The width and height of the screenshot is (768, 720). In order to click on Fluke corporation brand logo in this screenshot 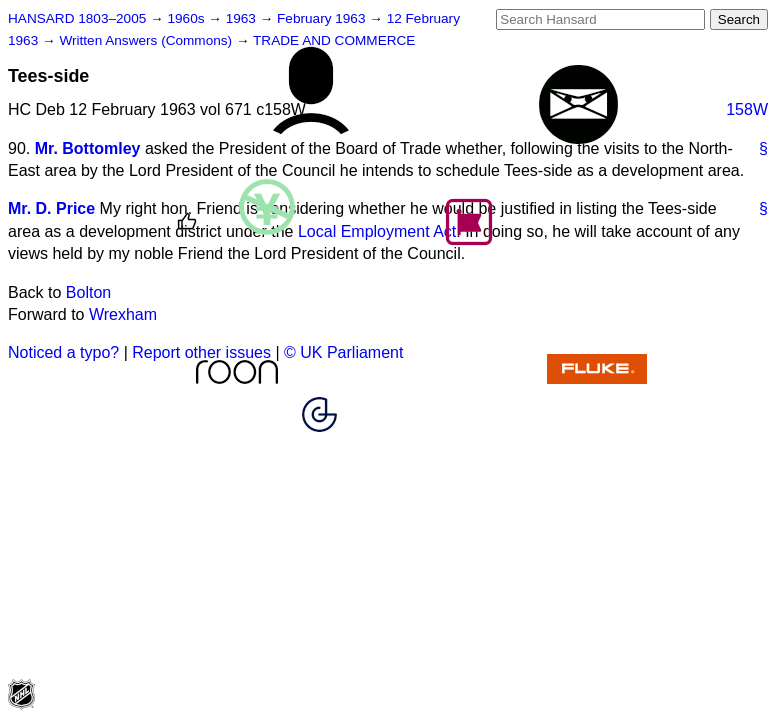, I will do `click(597, 369)`.